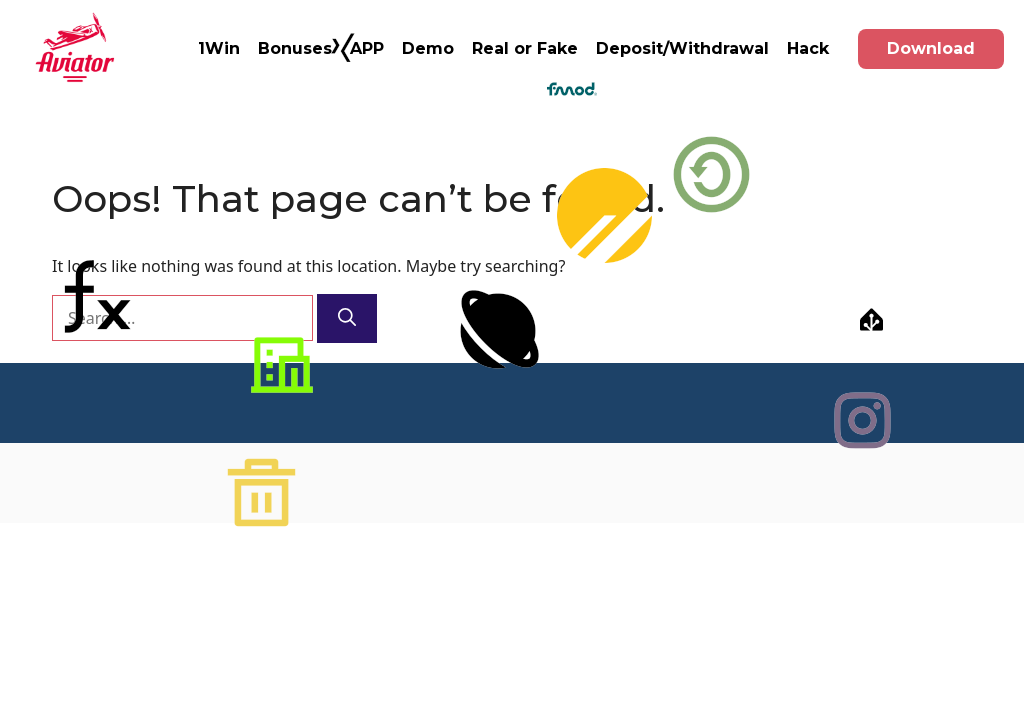  I want to click on link to Xing professional network profile, so click(341, 46).